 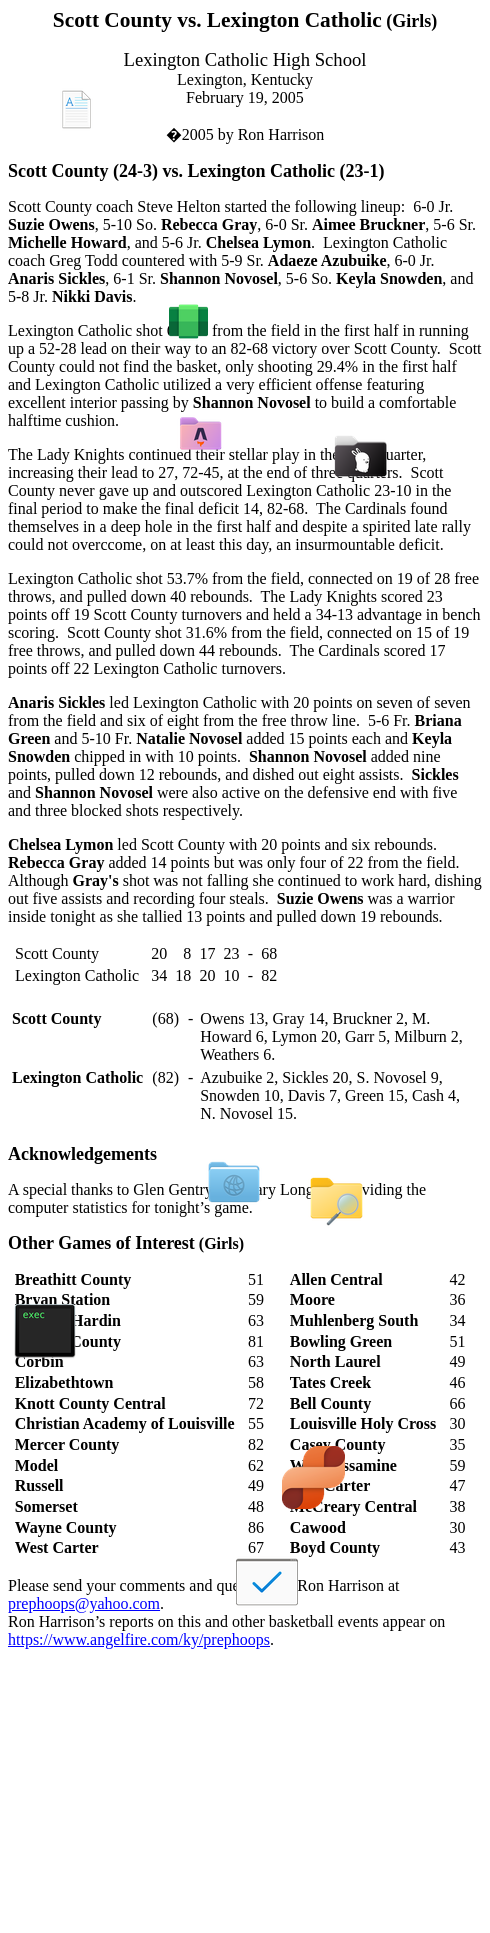 What do you see at coordinates (200, 434) in the screenshot?
I see `open astro project folder` at bounding box center [200, 434].